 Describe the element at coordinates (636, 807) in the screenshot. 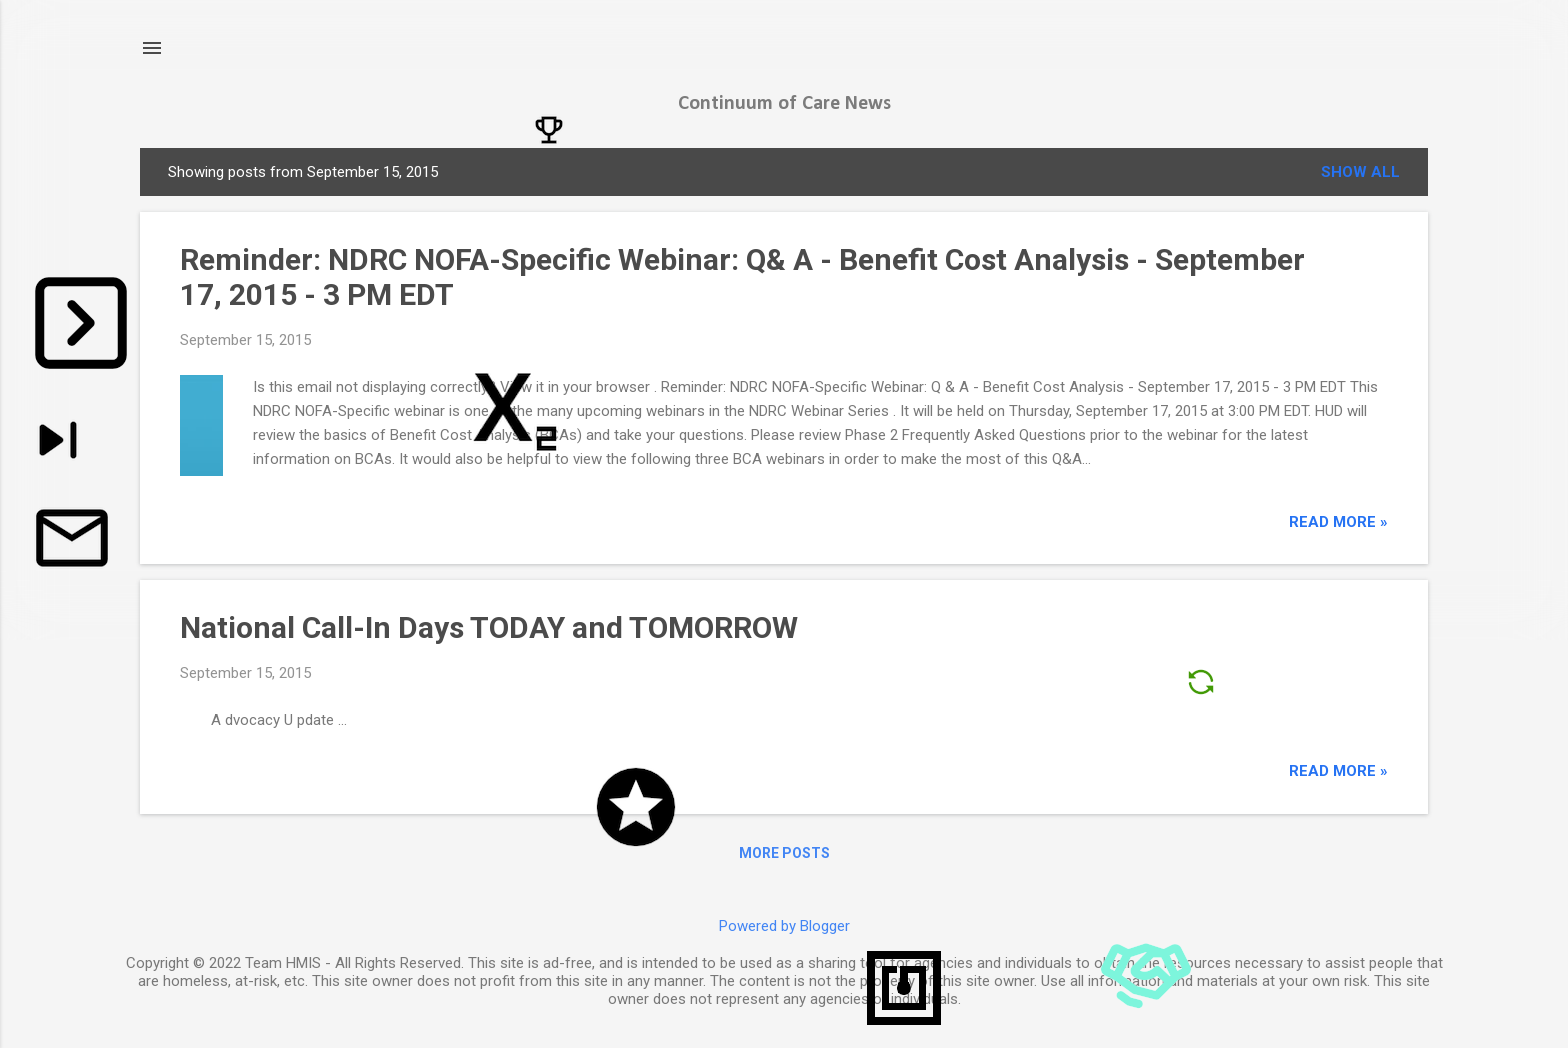

I see `view favorites or starred items` at that location.